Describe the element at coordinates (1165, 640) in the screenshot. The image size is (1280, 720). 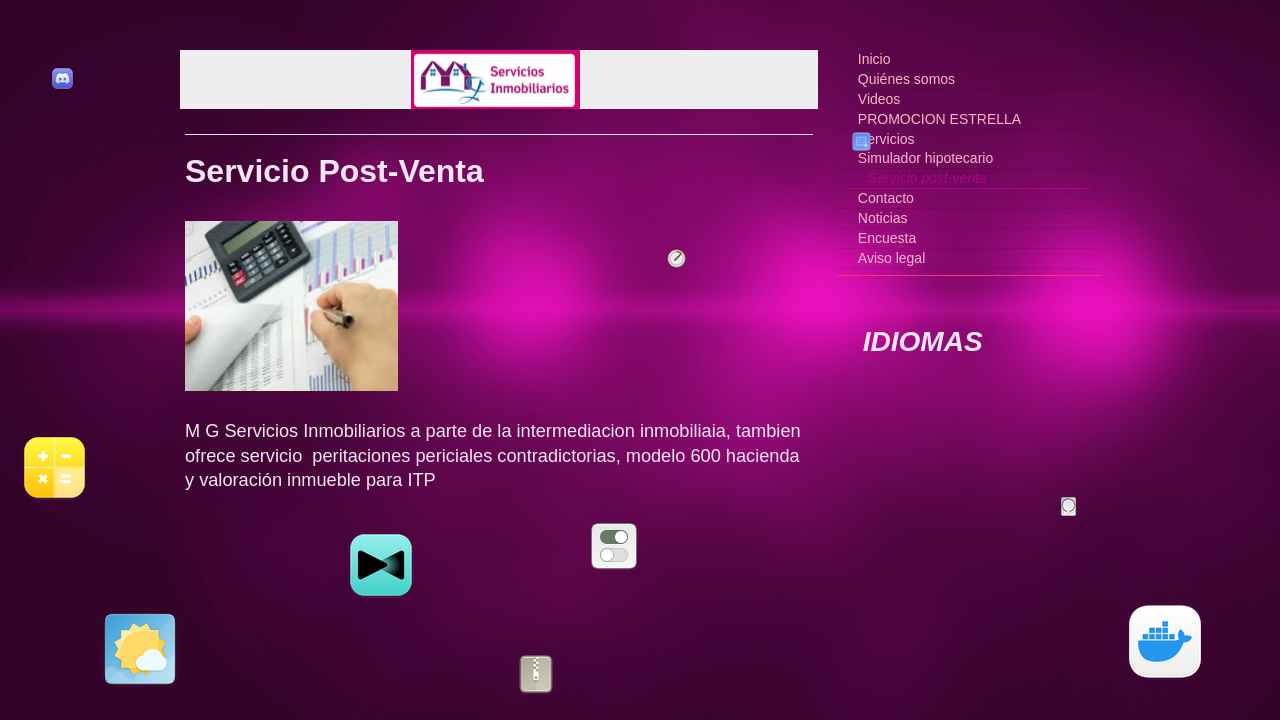
I see `open whaler docker container management app` at that location.